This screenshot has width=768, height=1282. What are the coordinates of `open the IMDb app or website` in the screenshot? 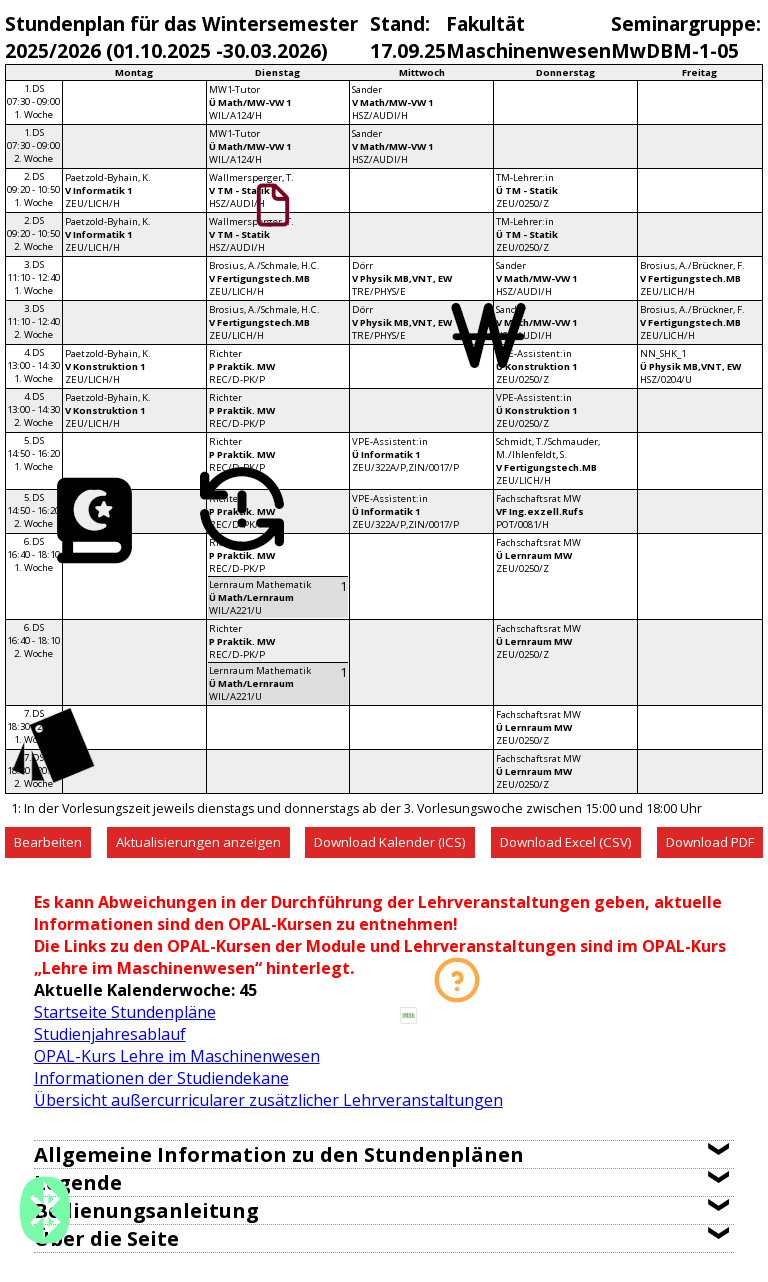 It's located at (408, 1015).